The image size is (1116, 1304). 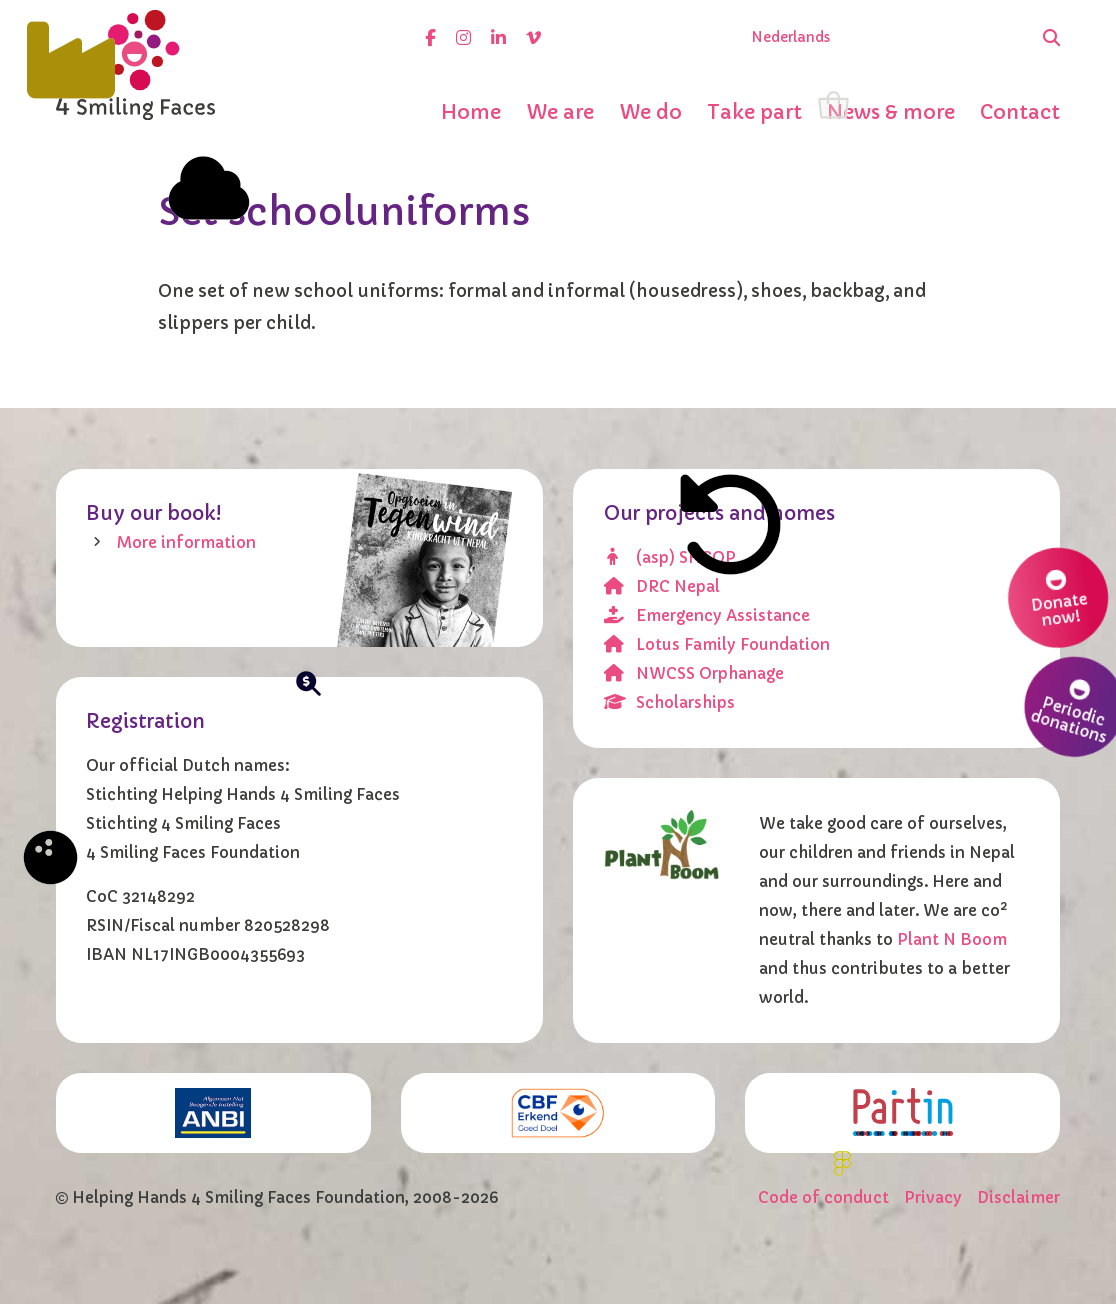 I want to click on search for prices or financial information, so click(x=308, y=683).